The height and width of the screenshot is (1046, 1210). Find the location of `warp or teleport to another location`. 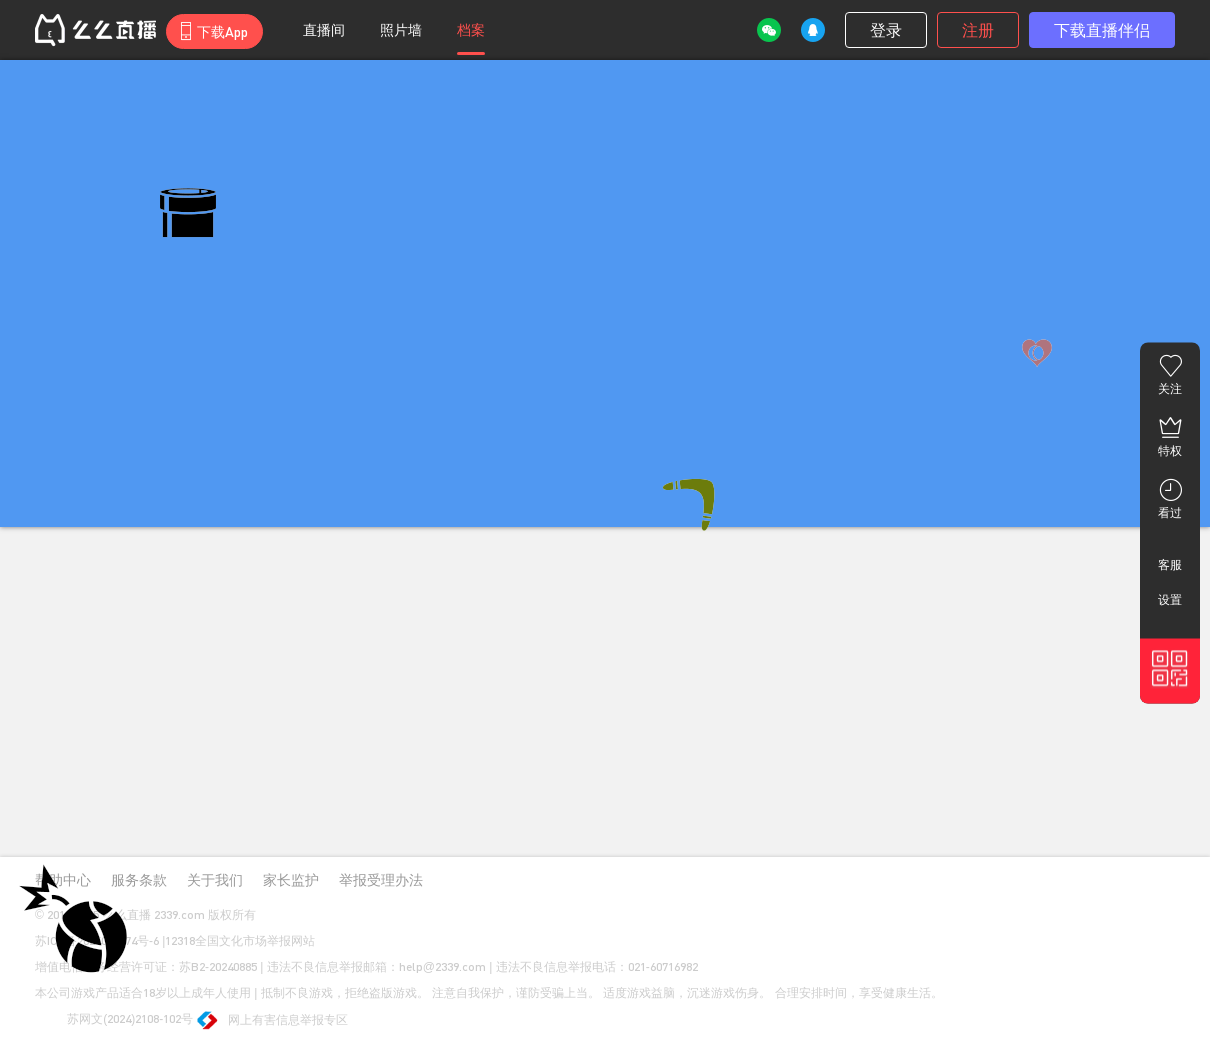

warp or teleport to another location is located at coordinates (188, 208).